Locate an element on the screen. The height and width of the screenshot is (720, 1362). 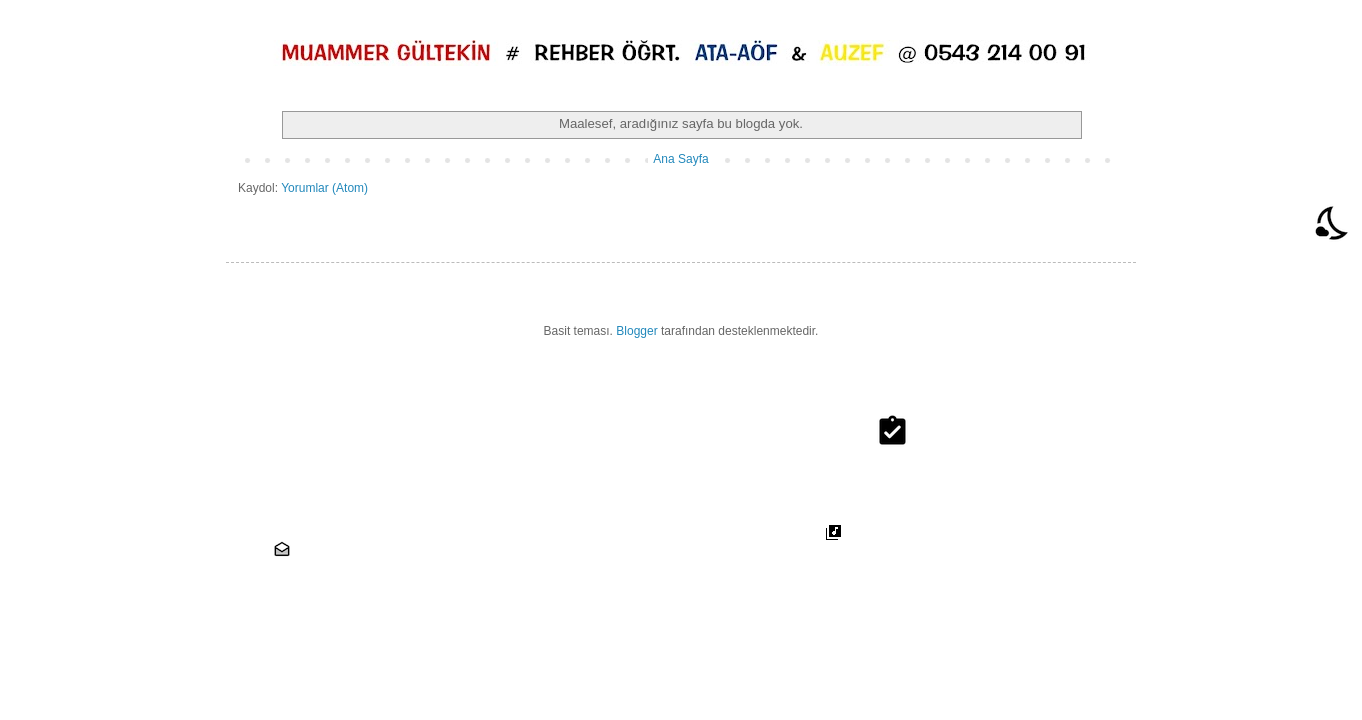
view drafts or unsent messages is located at coordinates (282, 550).